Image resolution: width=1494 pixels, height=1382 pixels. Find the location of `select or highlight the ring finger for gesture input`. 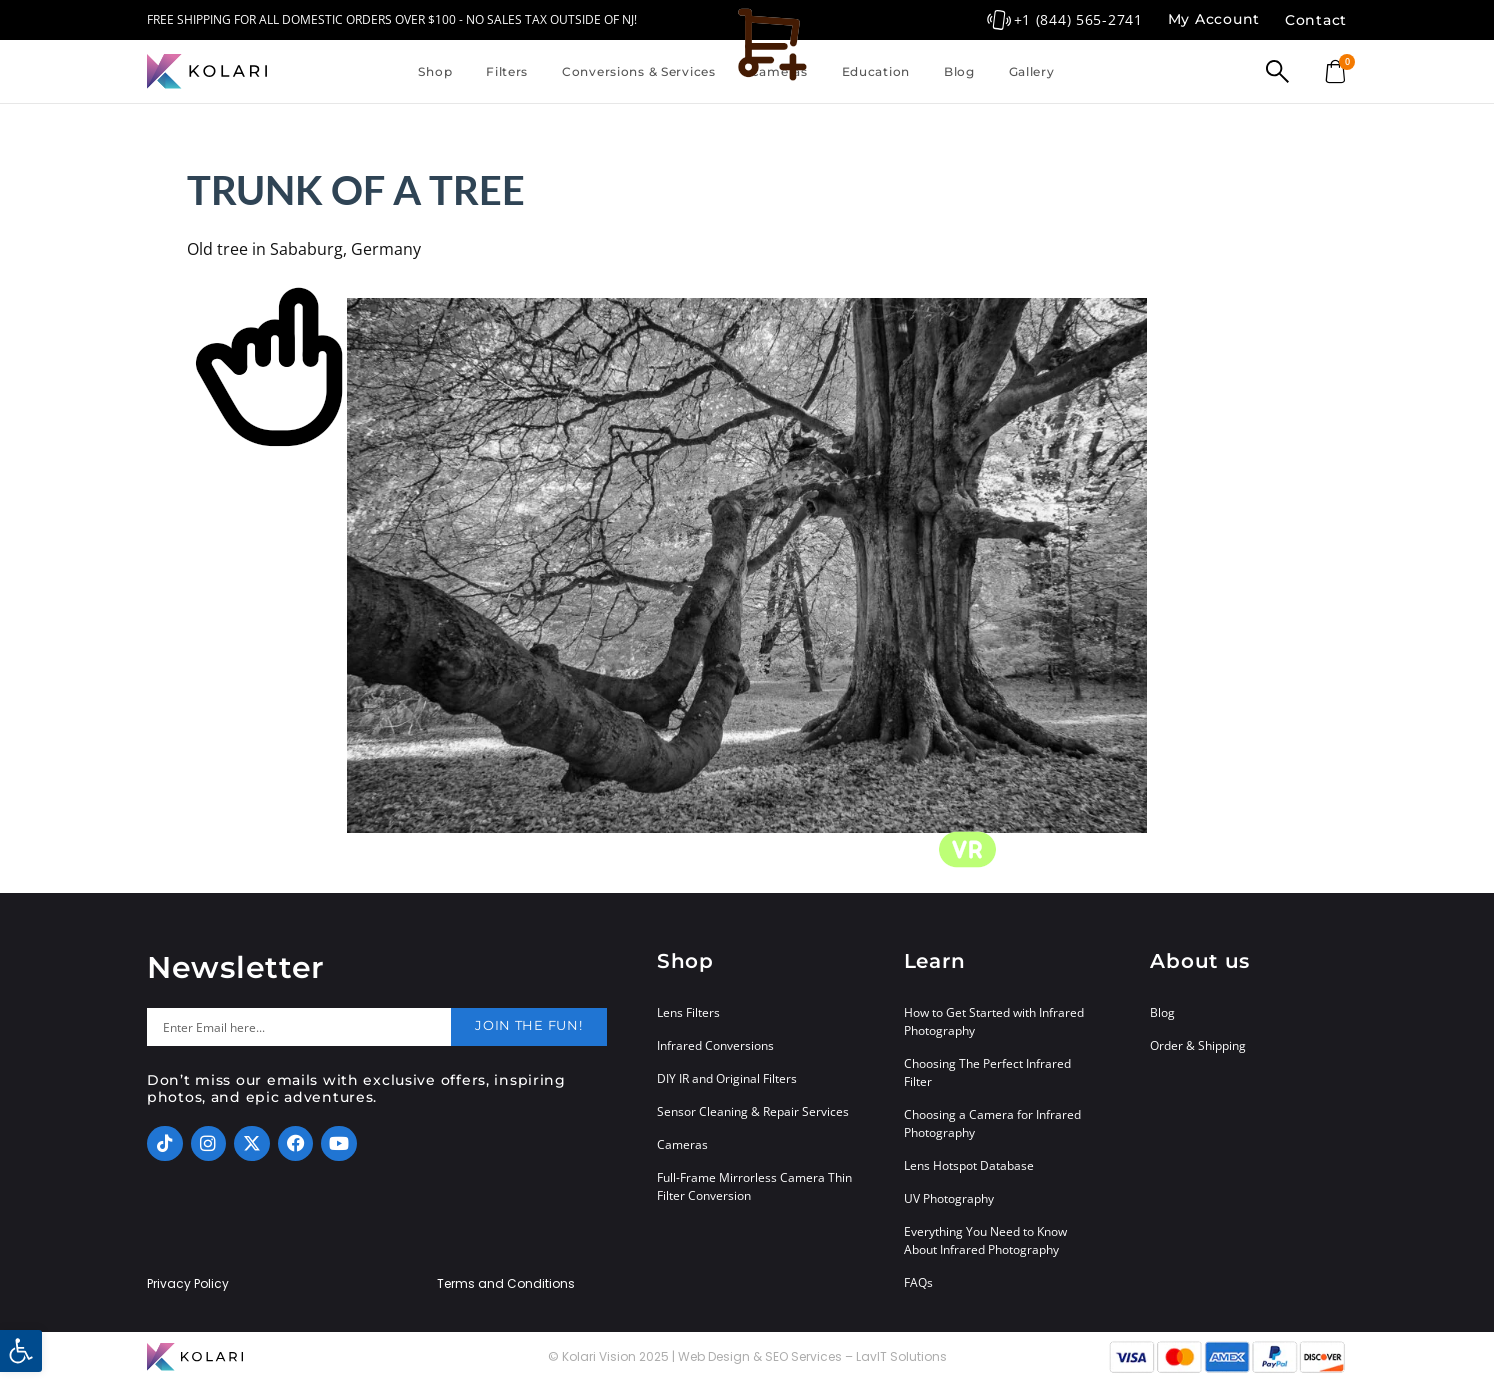

select or highlight the ring finger for gesture input is located at coordinates (271, 359).